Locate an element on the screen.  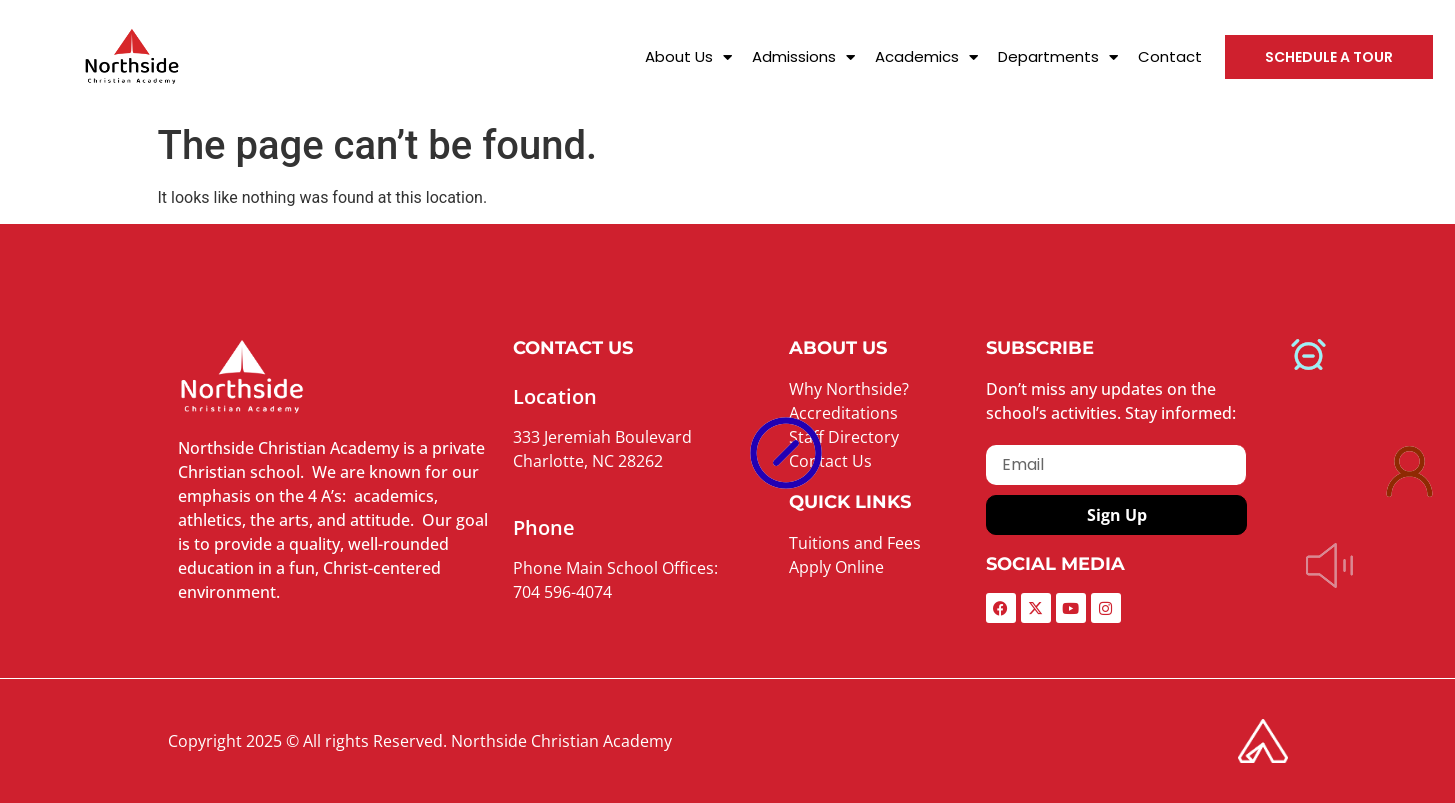
indicates a blocked or prohibited action is located at coordinates (786, 453).